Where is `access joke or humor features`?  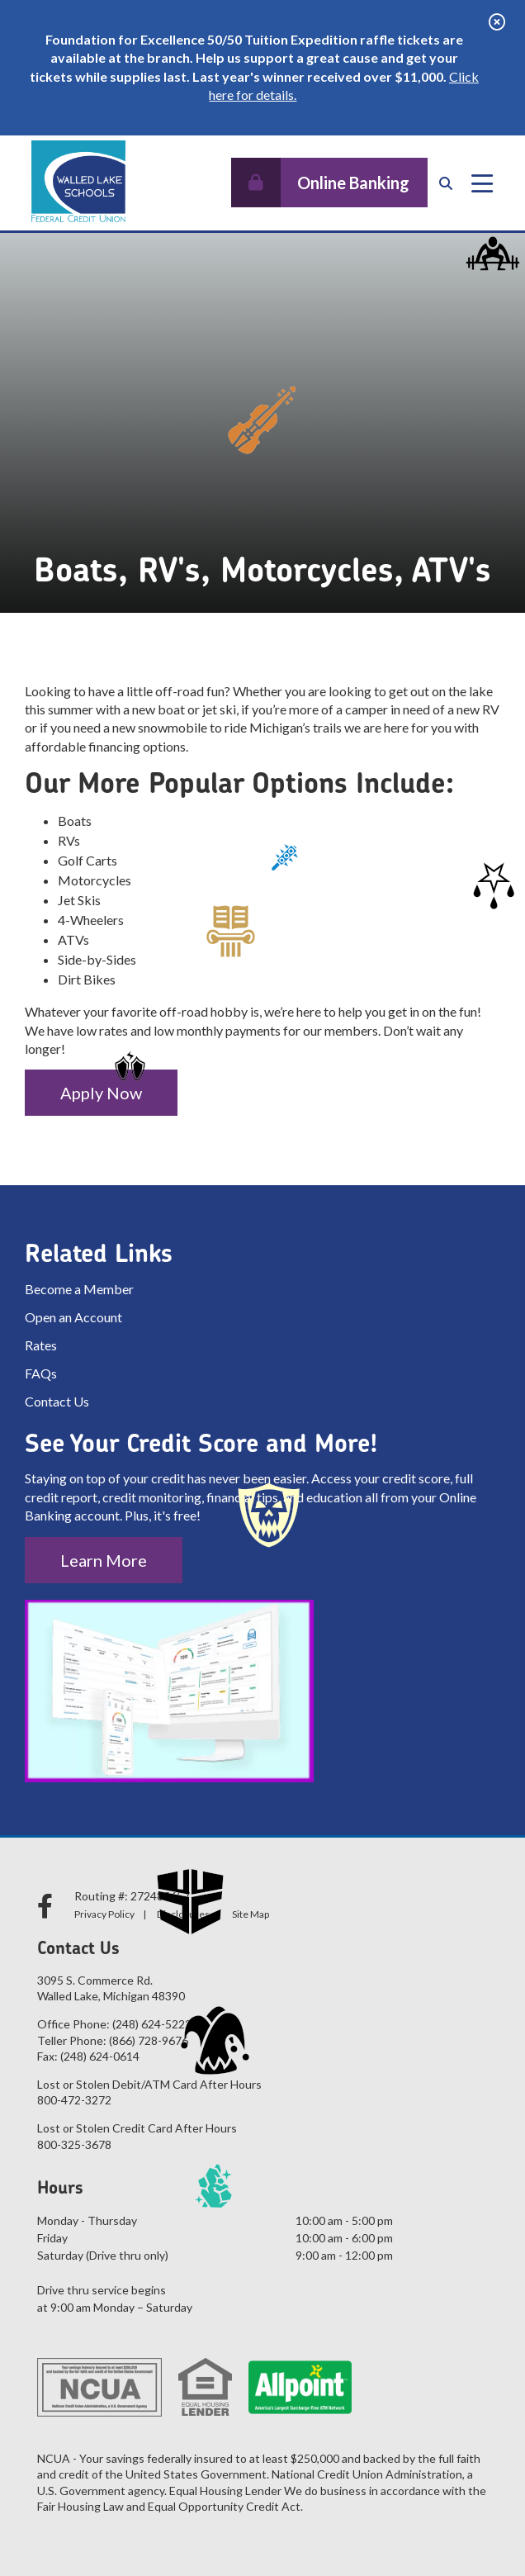 access joke or humor features is located at coordinates (215, 2040).